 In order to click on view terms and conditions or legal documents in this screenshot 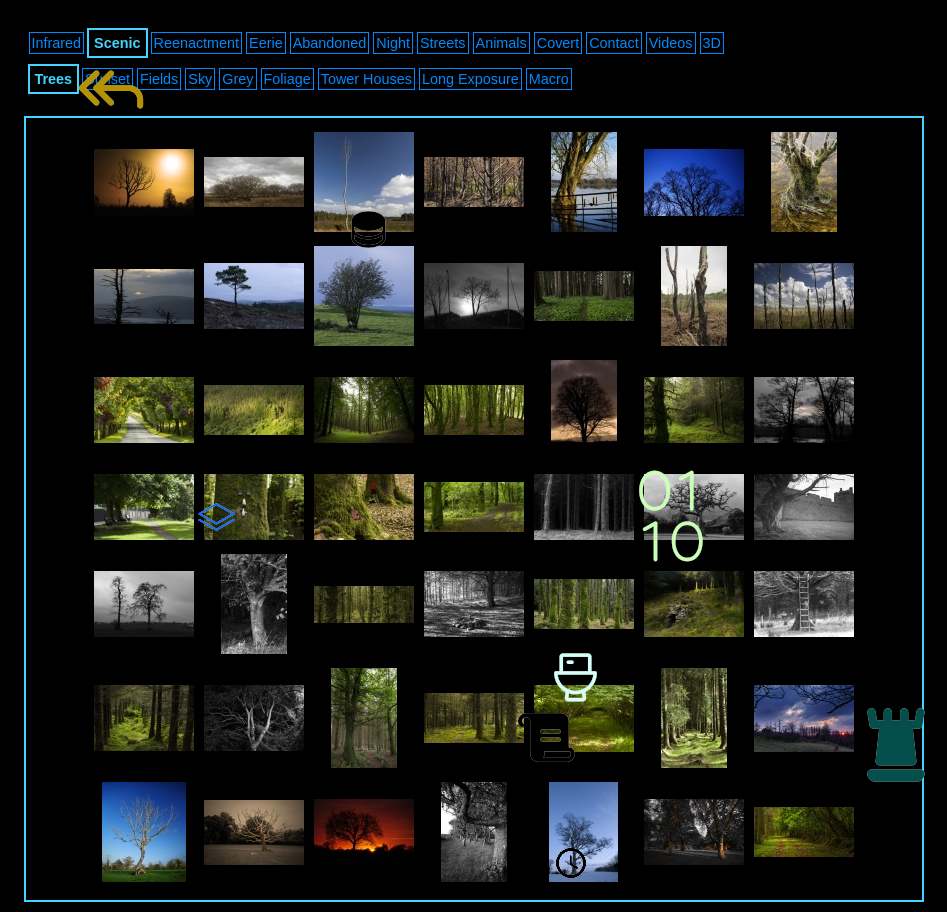, I will do `click(548, 737)`.